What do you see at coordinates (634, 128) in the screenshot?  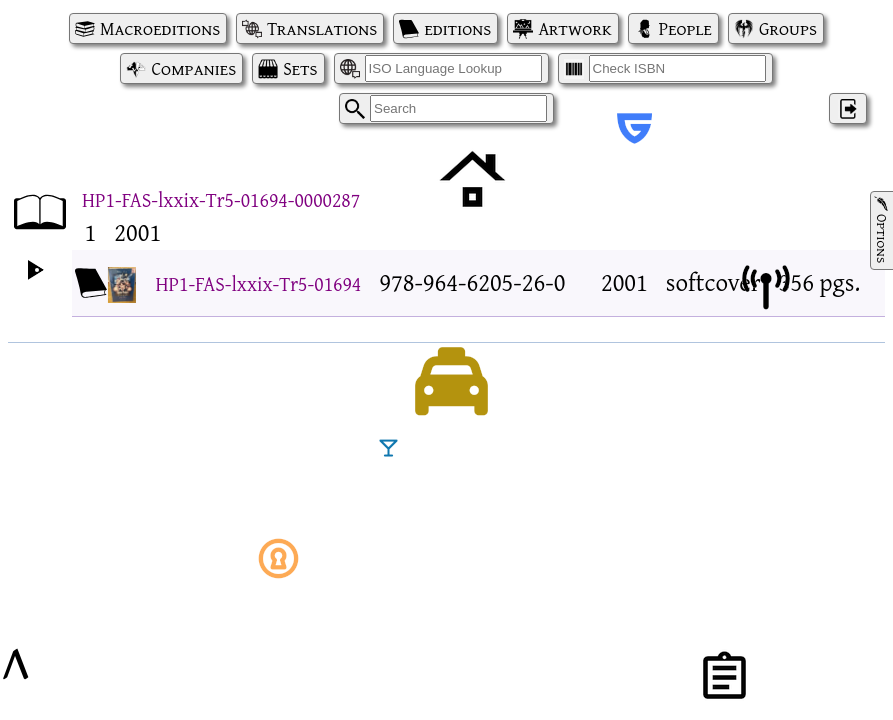 I see `open the Guilded app` at bounding box center [634, 128].